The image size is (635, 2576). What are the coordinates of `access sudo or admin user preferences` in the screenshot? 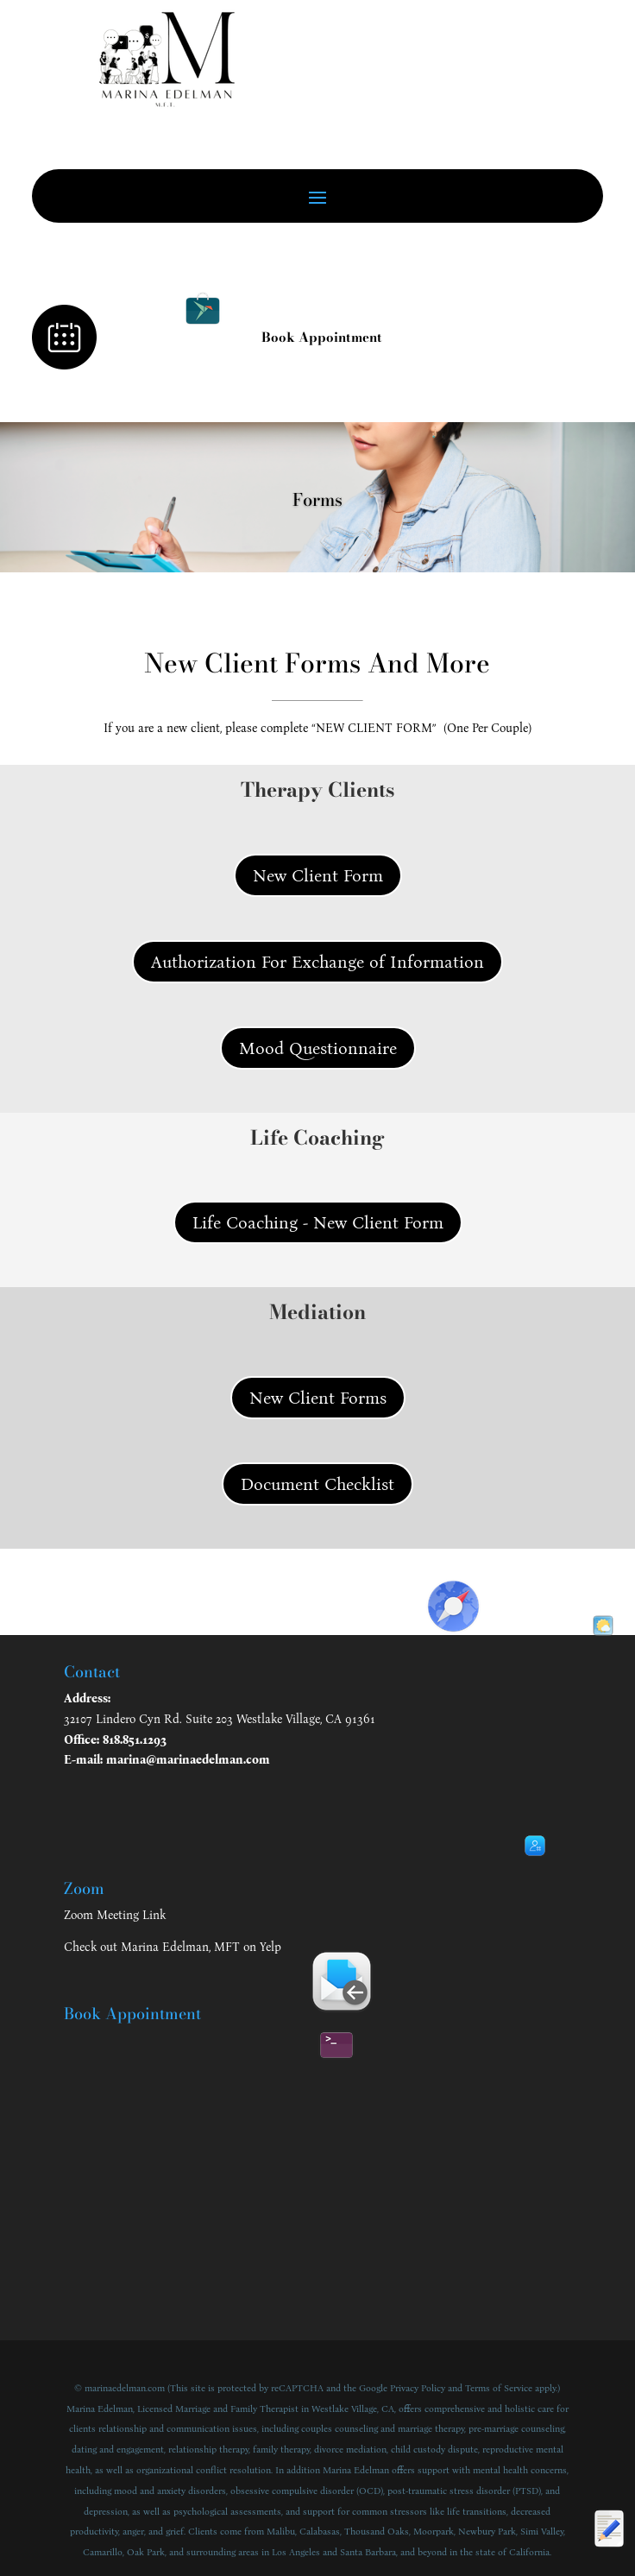 It's located at (535, 1846).